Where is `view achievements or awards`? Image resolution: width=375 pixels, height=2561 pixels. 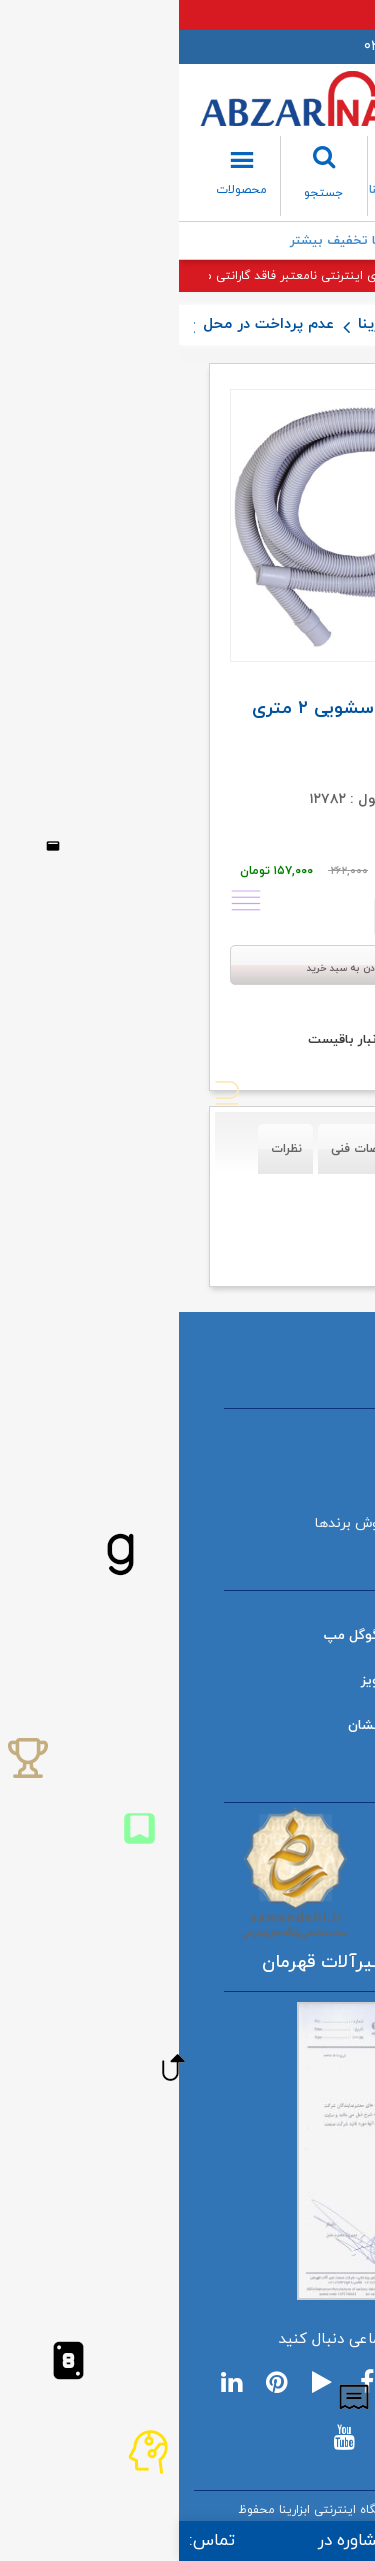
view achievements or awards is located at coordinates (28, 1758).